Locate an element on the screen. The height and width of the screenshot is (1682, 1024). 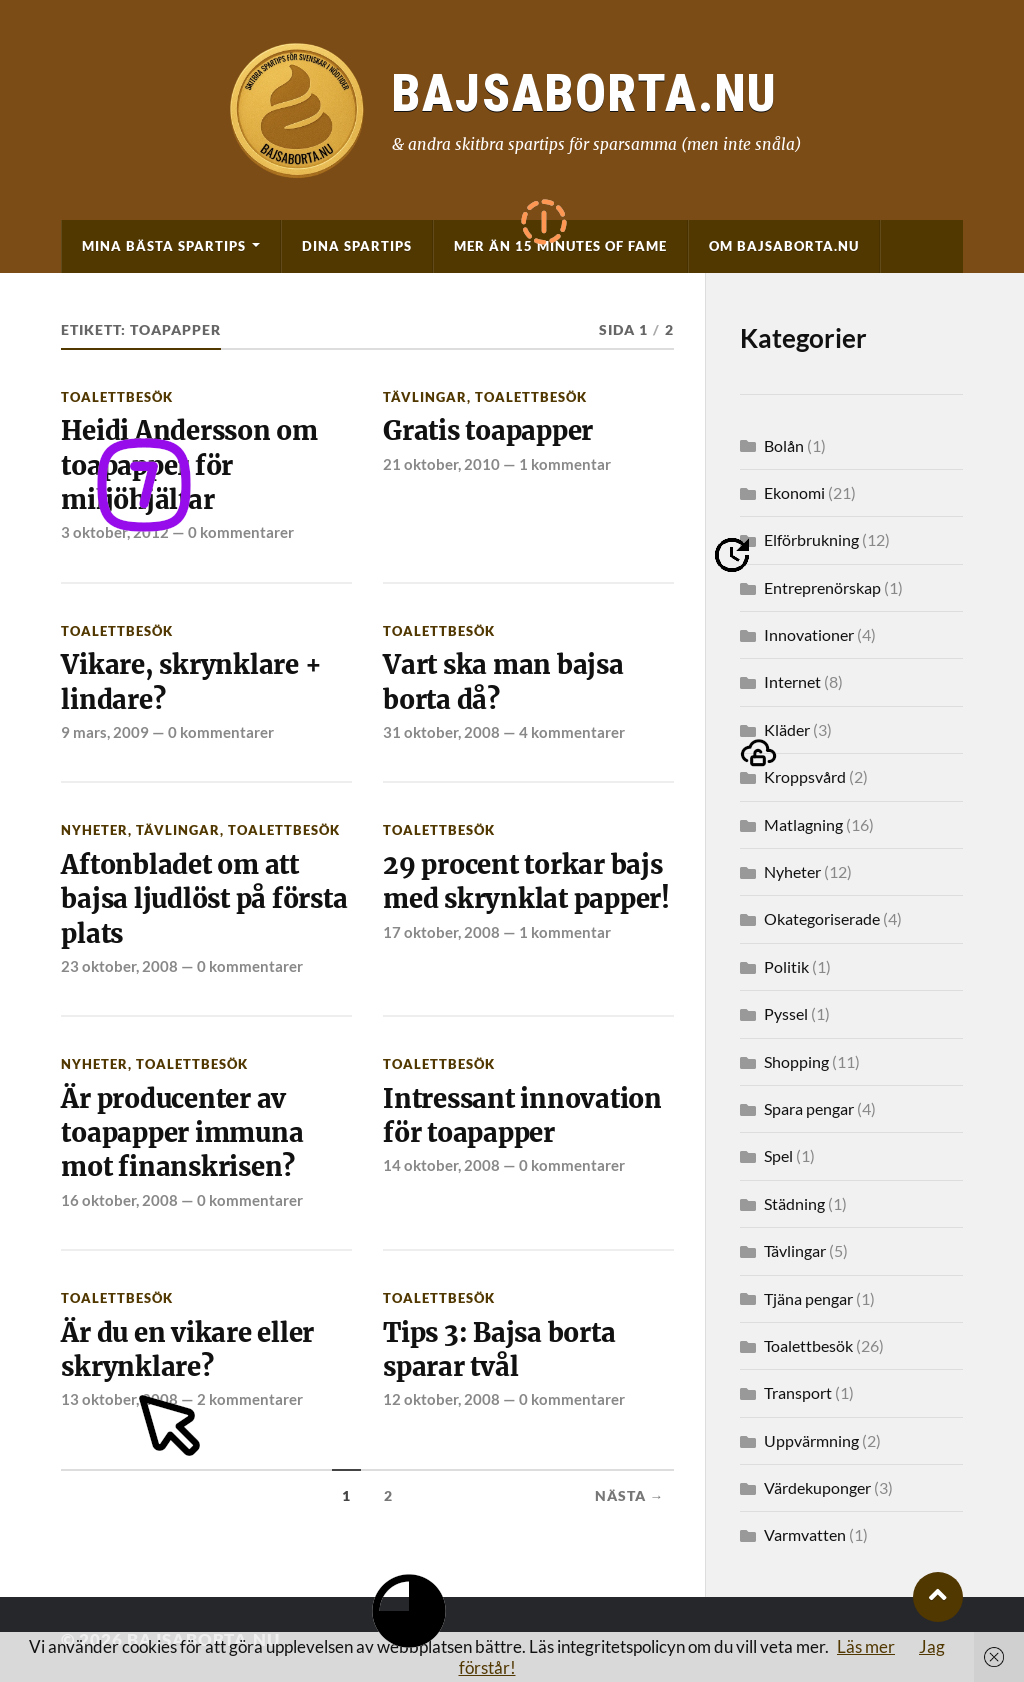
indicates 75% progress or completion is located at coordinates (409, 1611).